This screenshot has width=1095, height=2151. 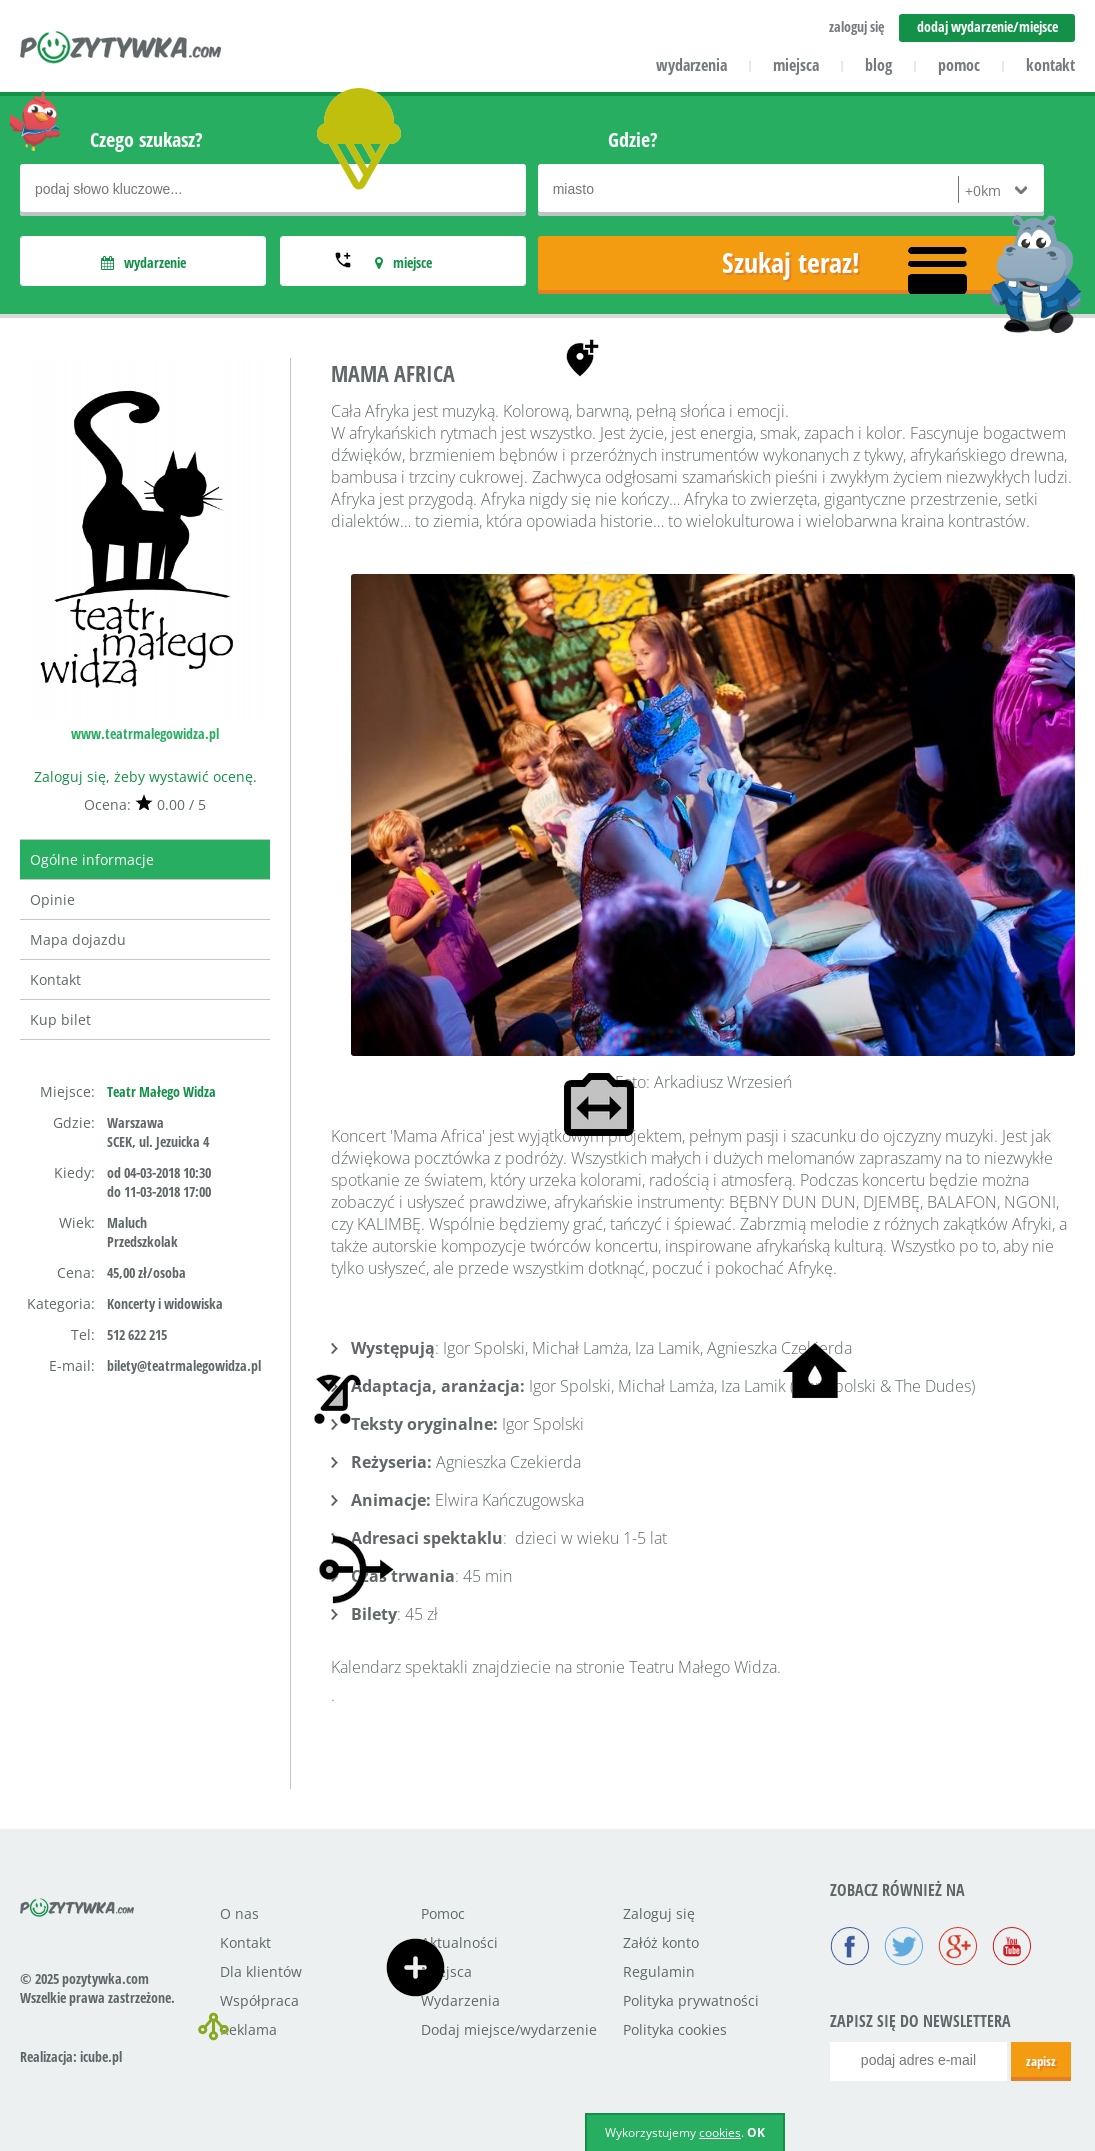 What do you see at coordinates (580, 358) in the screenshot?
I see `add a new location pin to the map` at bounding box center [580, 358].